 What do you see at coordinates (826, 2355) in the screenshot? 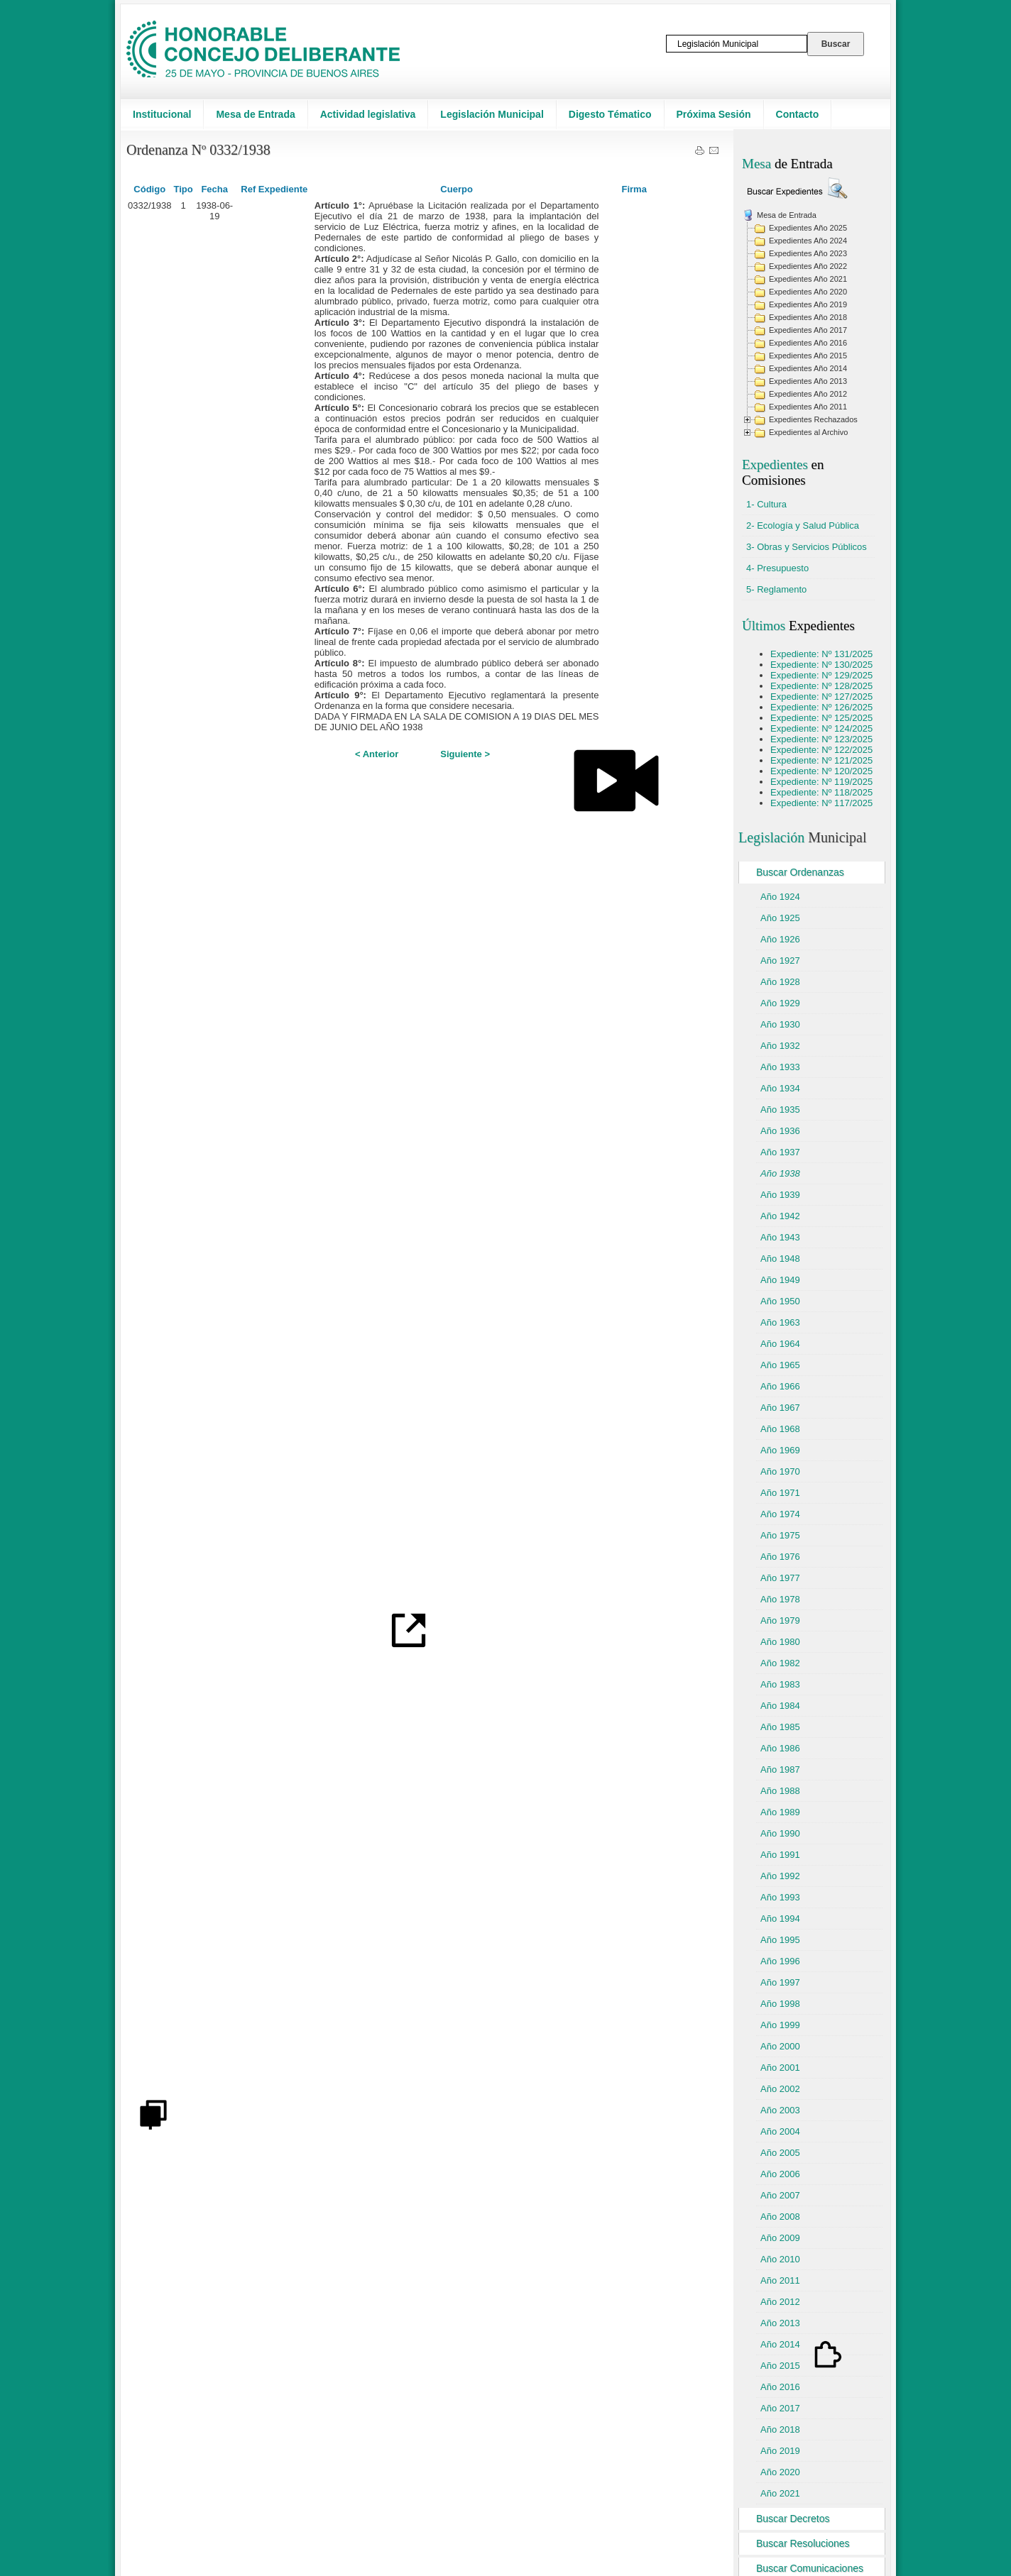
I see `access plugins or extensions` at bounding box center [826, 2355].